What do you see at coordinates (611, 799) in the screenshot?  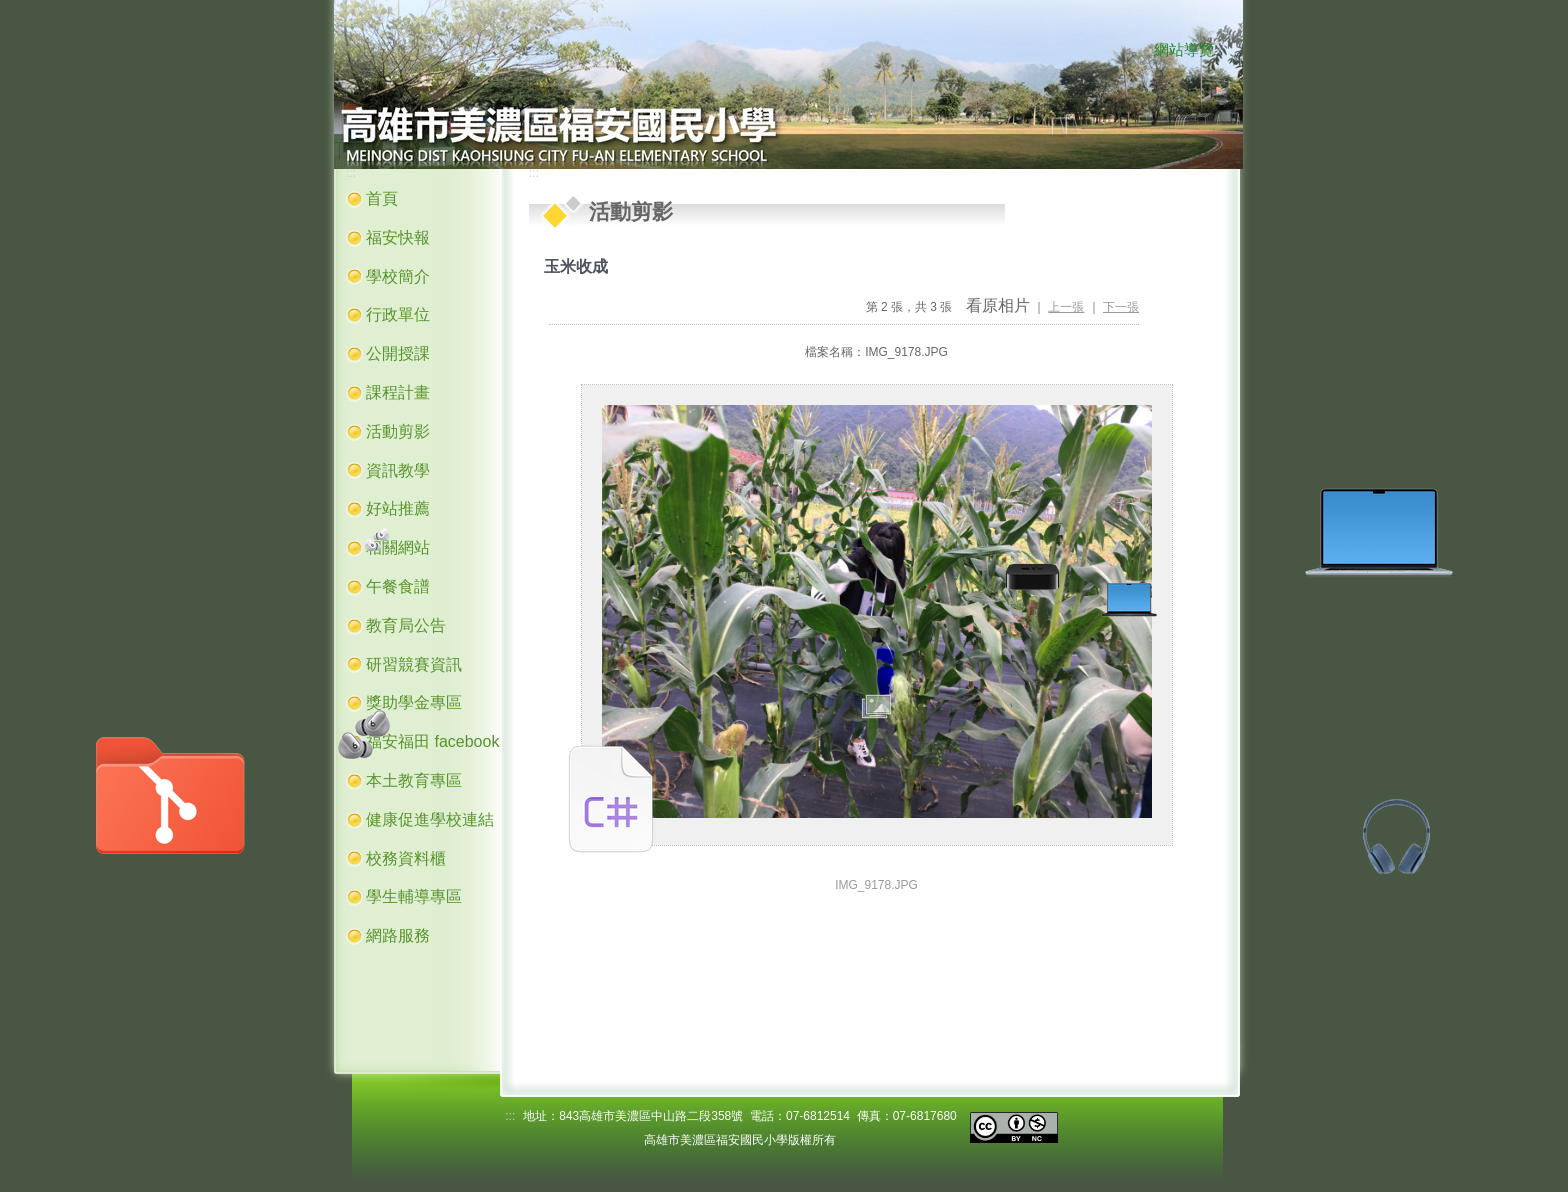 I see `a C# source code file` at bounding box center [611, 799].